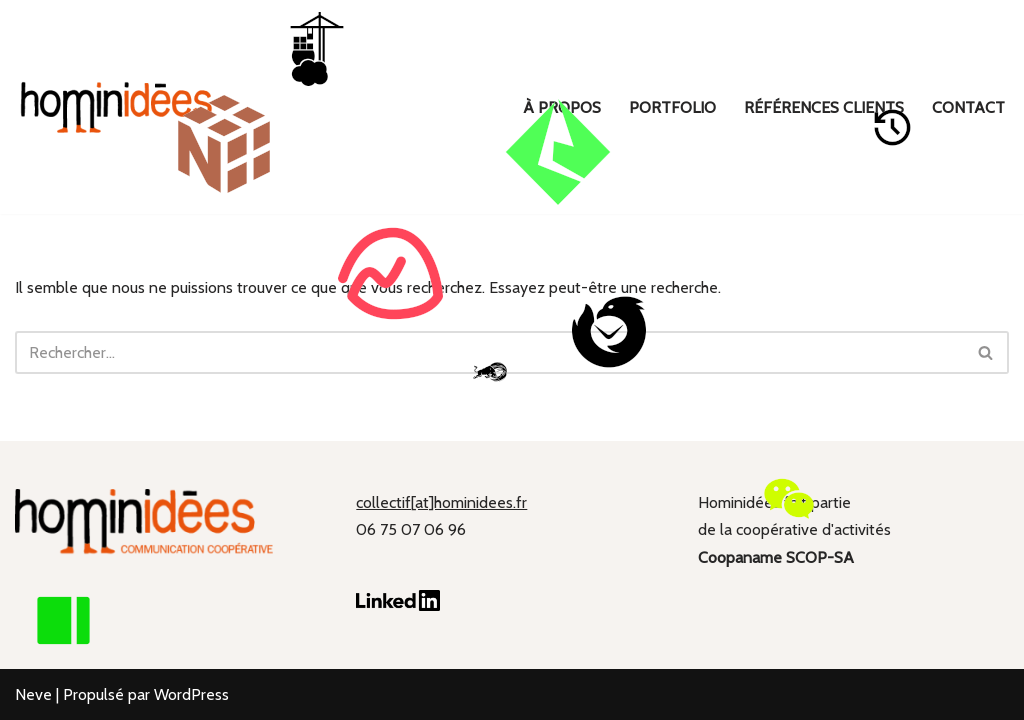 This screenshot has width=1024, height=720. I want to click on NumPy library or package integration, so click(224, 144).